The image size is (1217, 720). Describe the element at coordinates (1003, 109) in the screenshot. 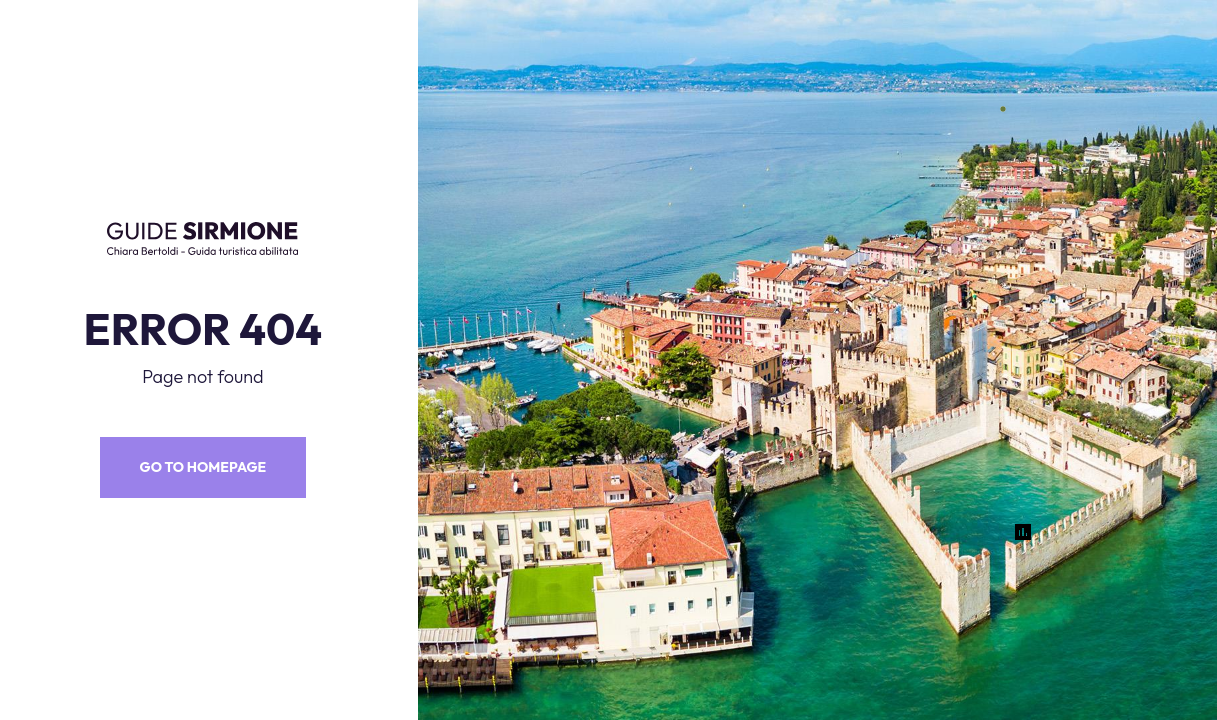

I see `indicates an unread notification or new item` at that location.